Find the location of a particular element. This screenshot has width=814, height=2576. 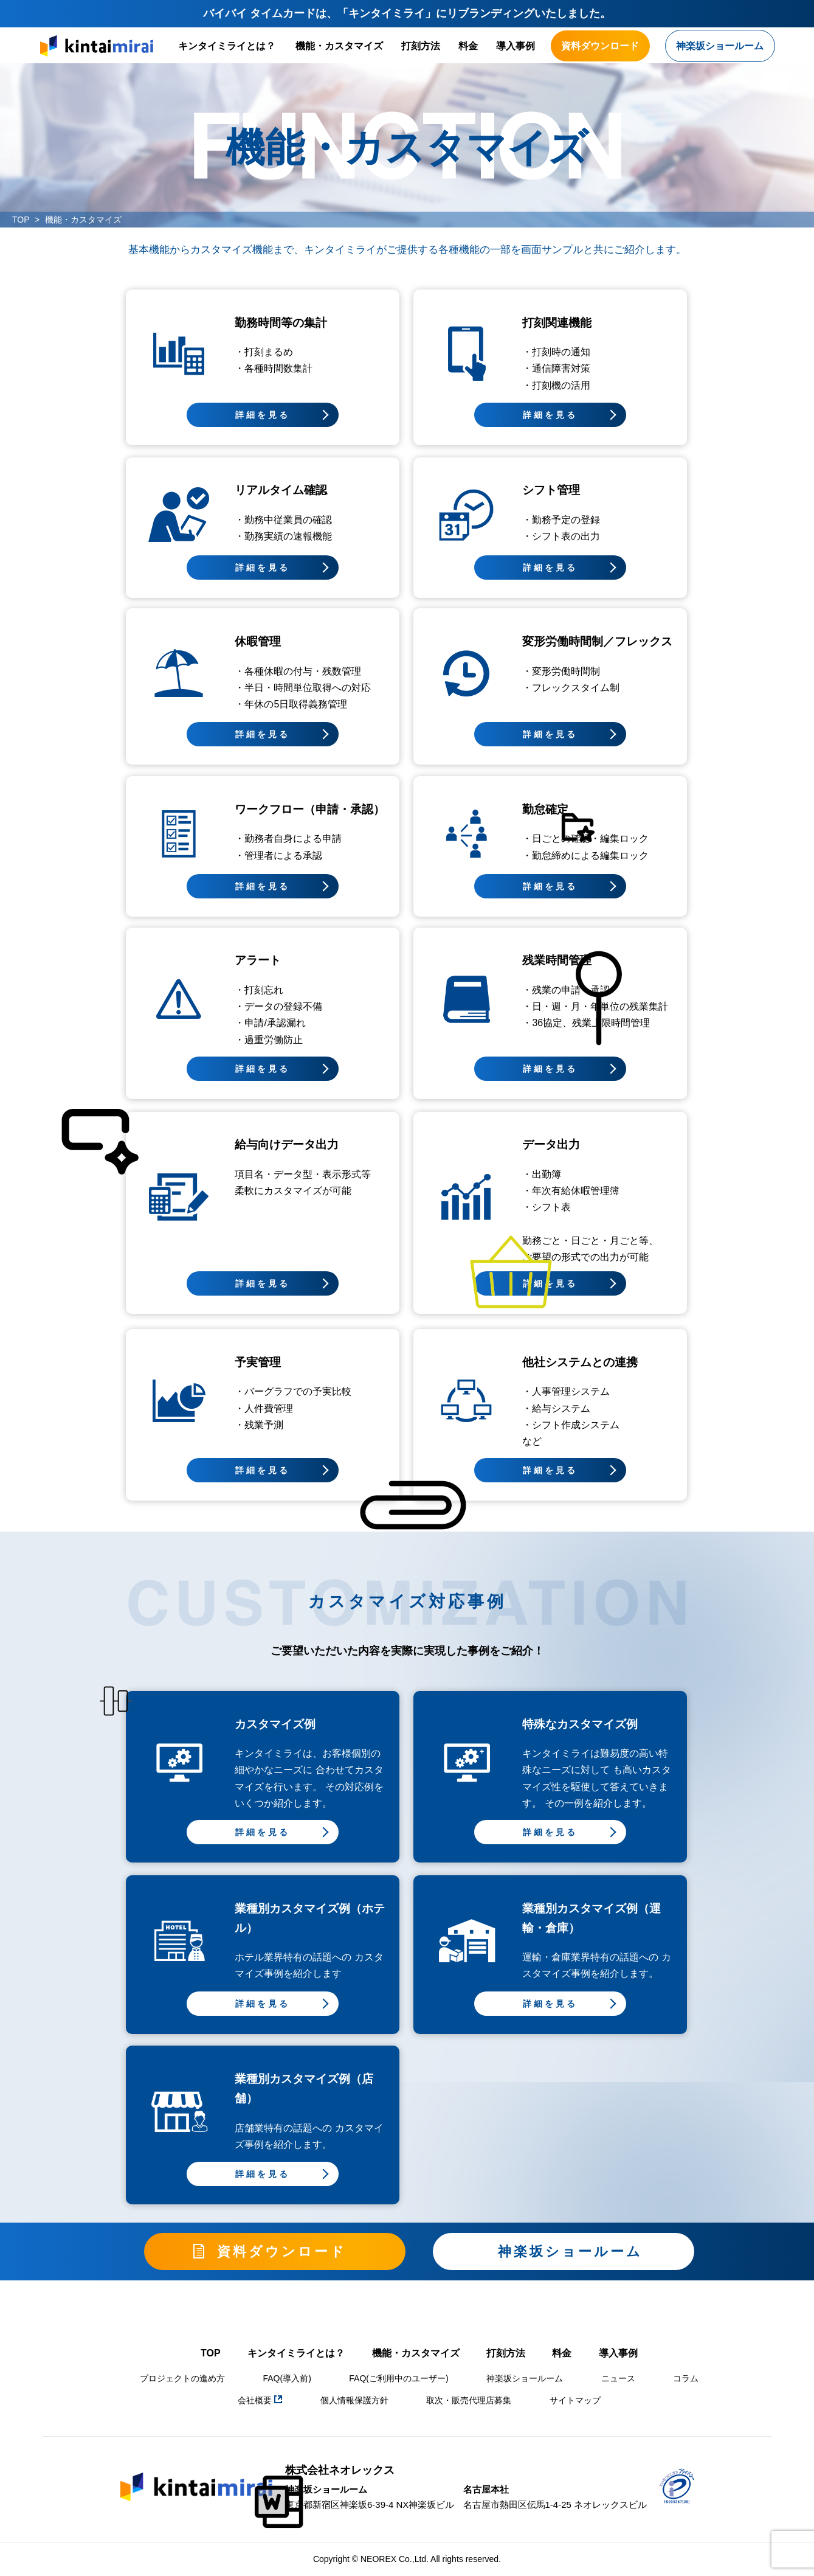

attach a file to your message is located at coordinates (413, 1505).